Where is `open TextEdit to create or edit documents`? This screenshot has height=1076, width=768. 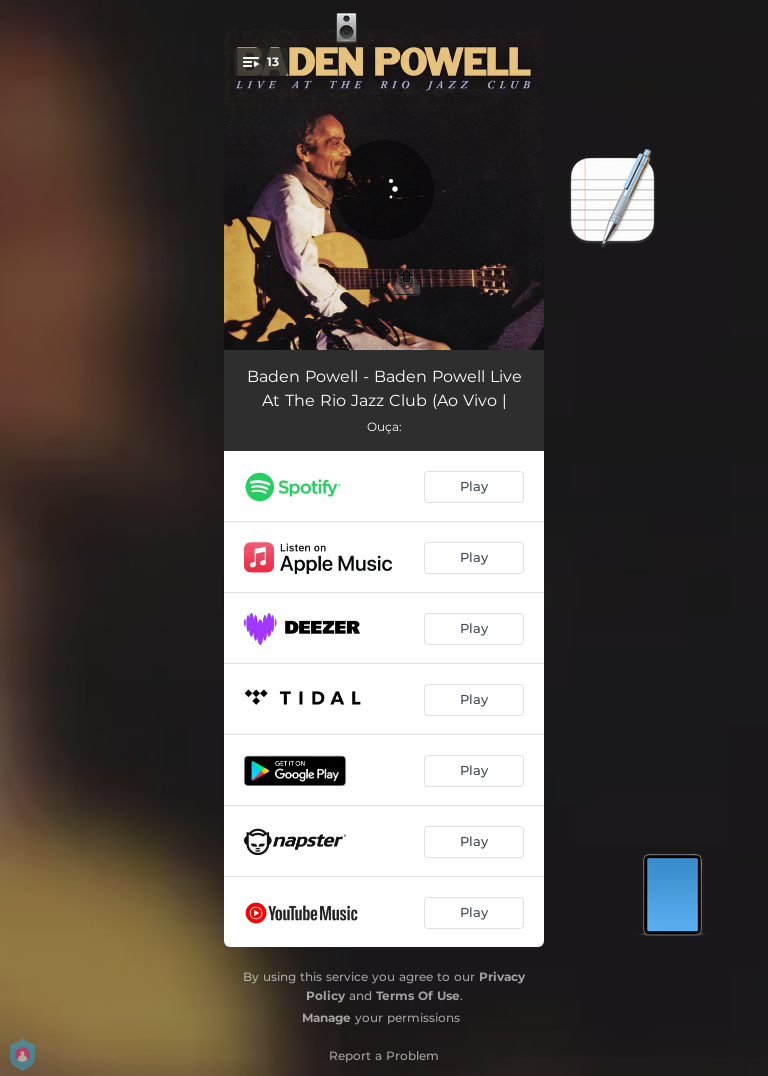 open TextEdit to create or edit documents is located at coordinates (612, 199).